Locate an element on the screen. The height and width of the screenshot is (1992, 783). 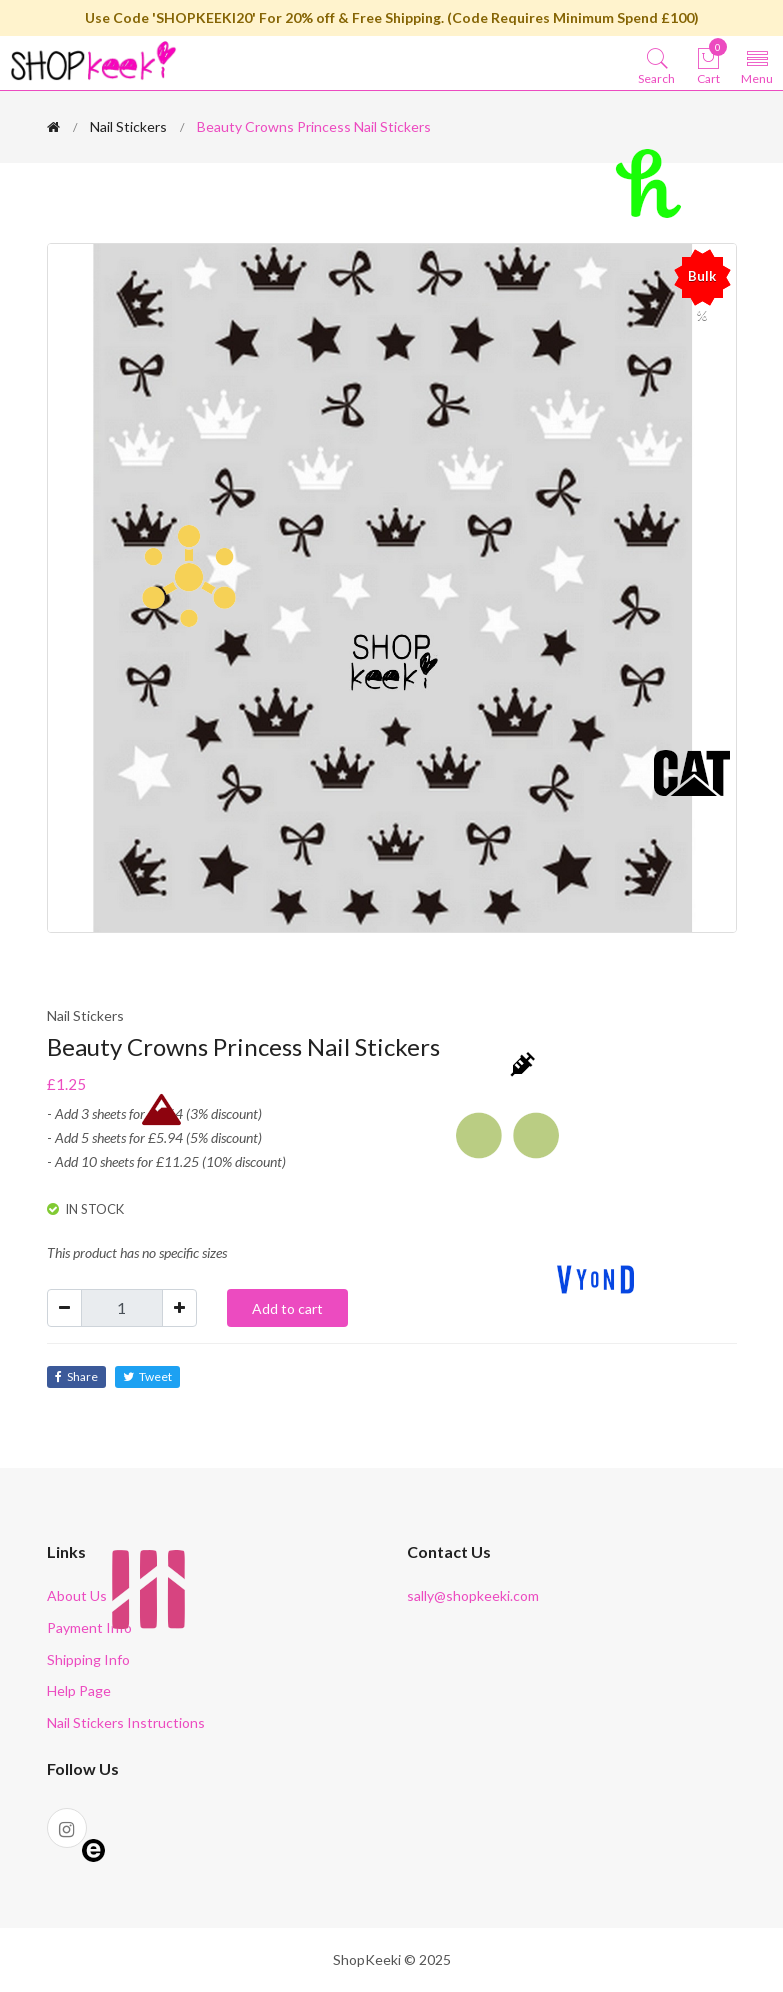
Embarcadero Technologies company logo is located at coordinates (93, 1850).